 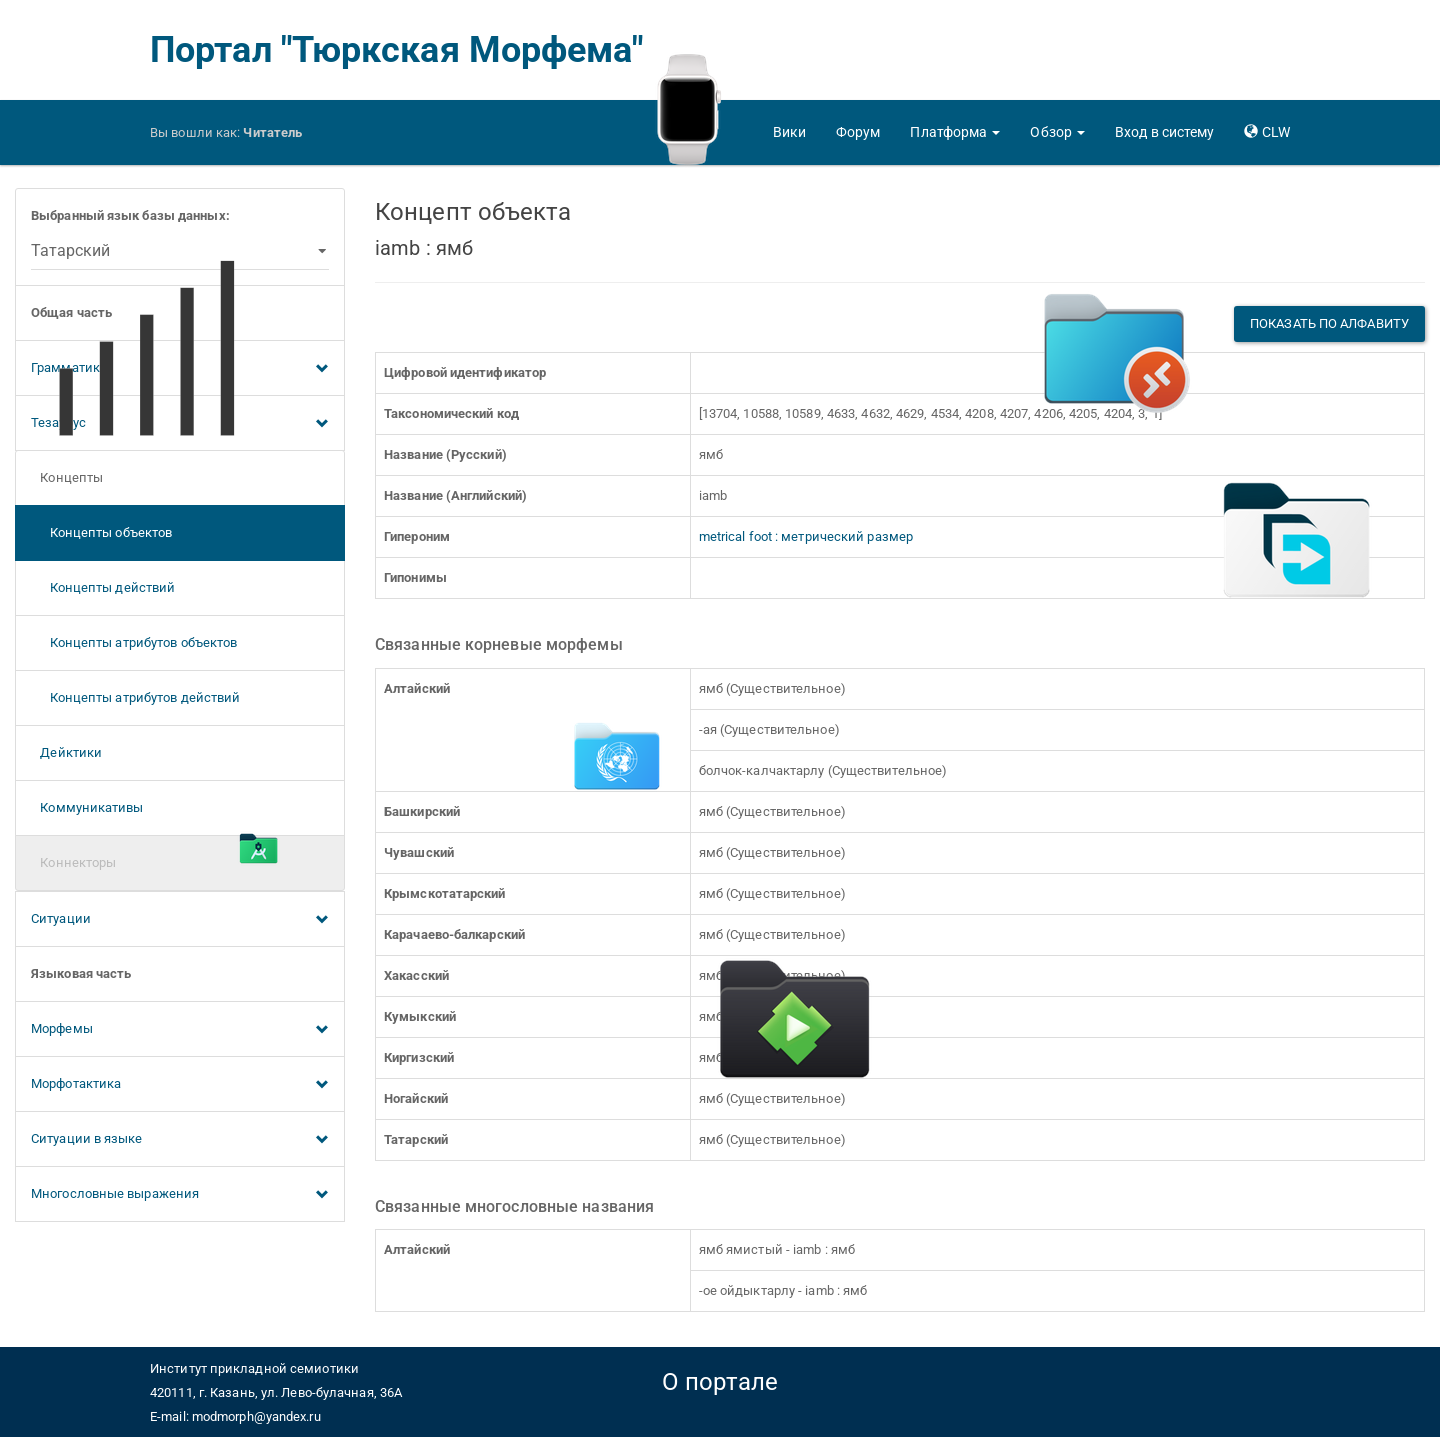 What do you see at coordinates (616, 758) in the screenshot?
I see `open language learning resources folder` at bounding box center [616, 758].